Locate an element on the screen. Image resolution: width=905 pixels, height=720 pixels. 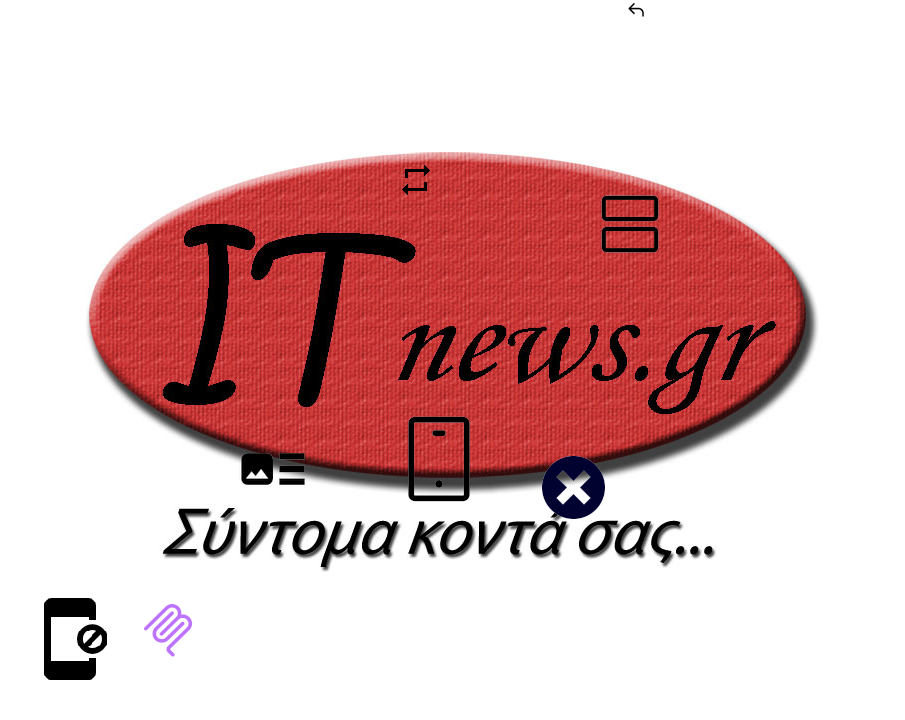
switch to row view layout is located at coordinates (630, 224).